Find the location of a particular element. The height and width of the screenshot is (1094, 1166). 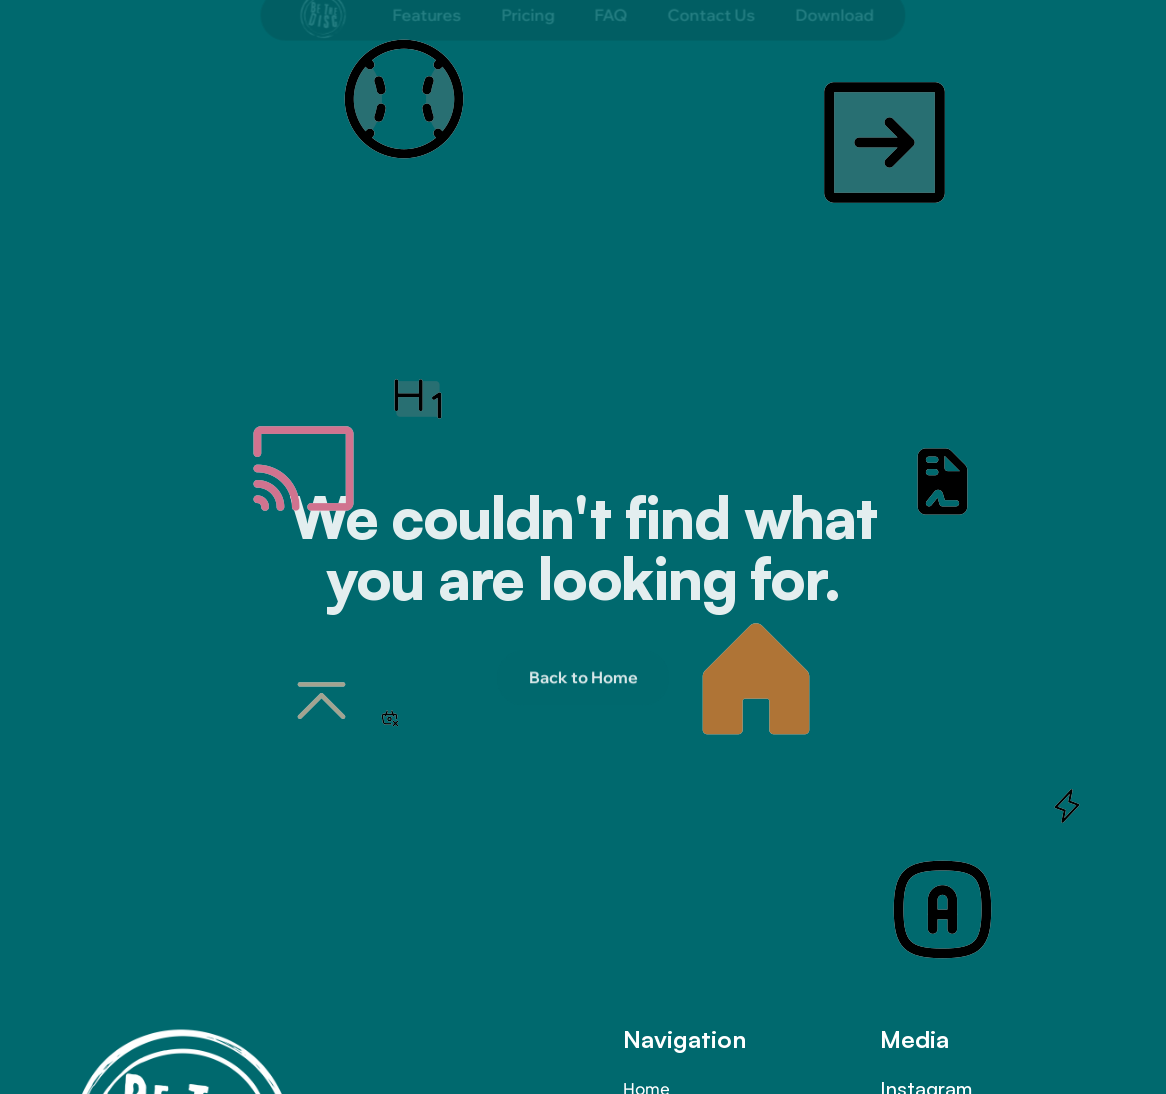

remove item from basket is located at coordinates (389, 717).